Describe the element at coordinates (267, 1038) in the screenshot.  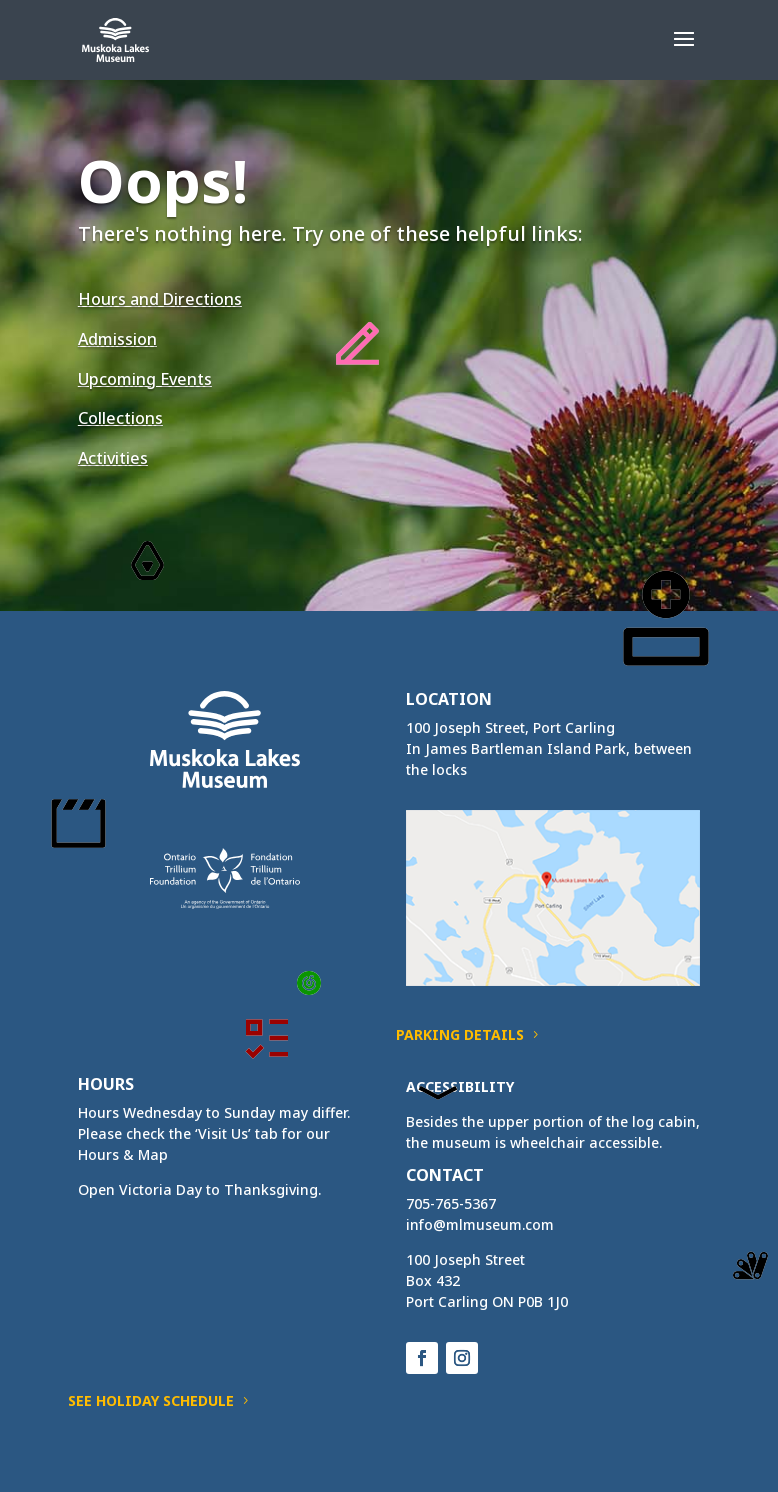
I see `view completed tasks in a checklist` at that location.